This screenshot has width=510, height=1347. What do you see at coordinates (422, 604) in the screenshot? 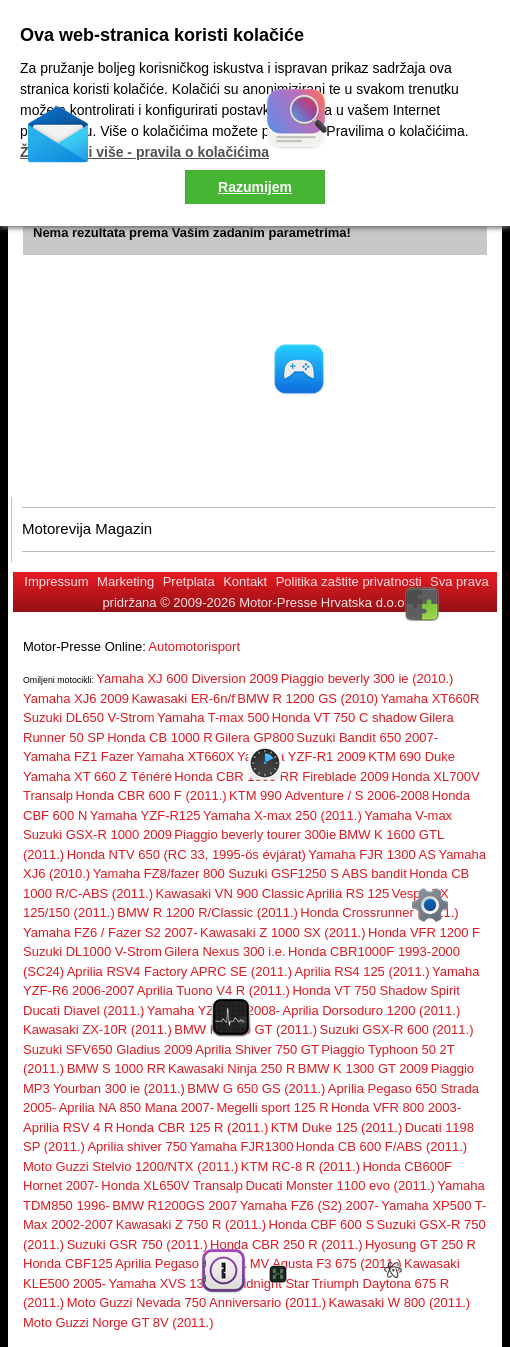
I see `open browser extensions manager` at bounding box center [422, 604].